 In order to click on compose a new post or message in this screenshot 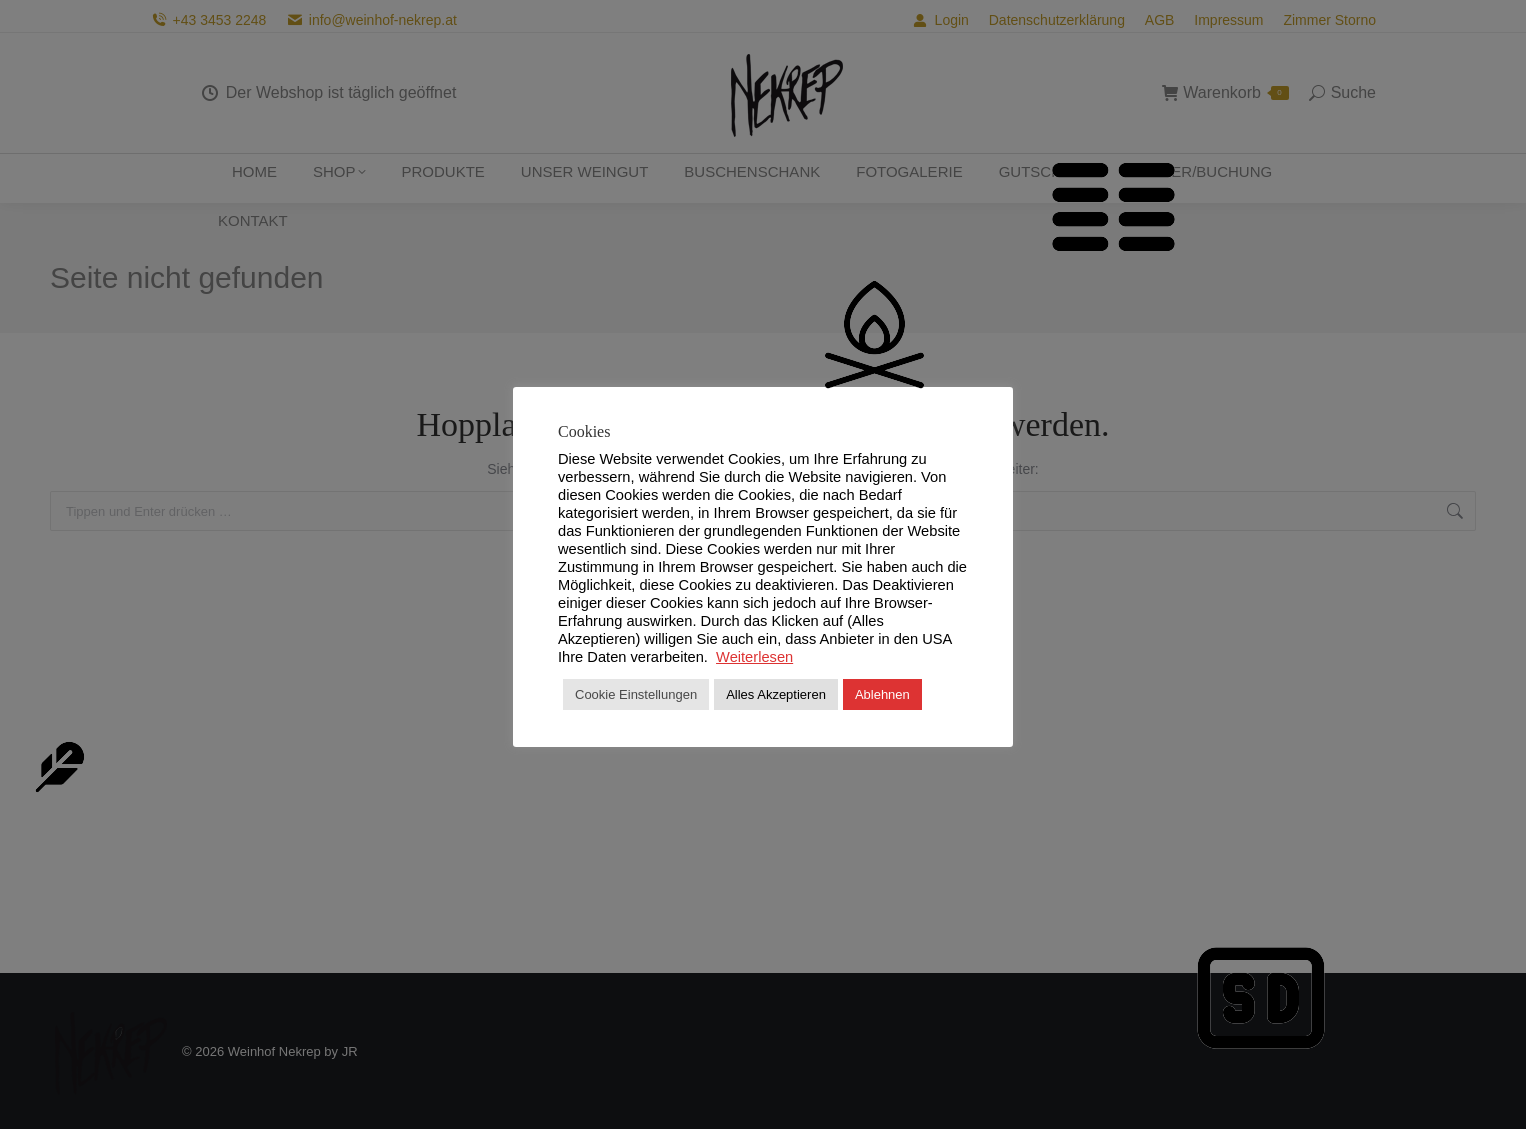, I will do `click(58, 768)`.